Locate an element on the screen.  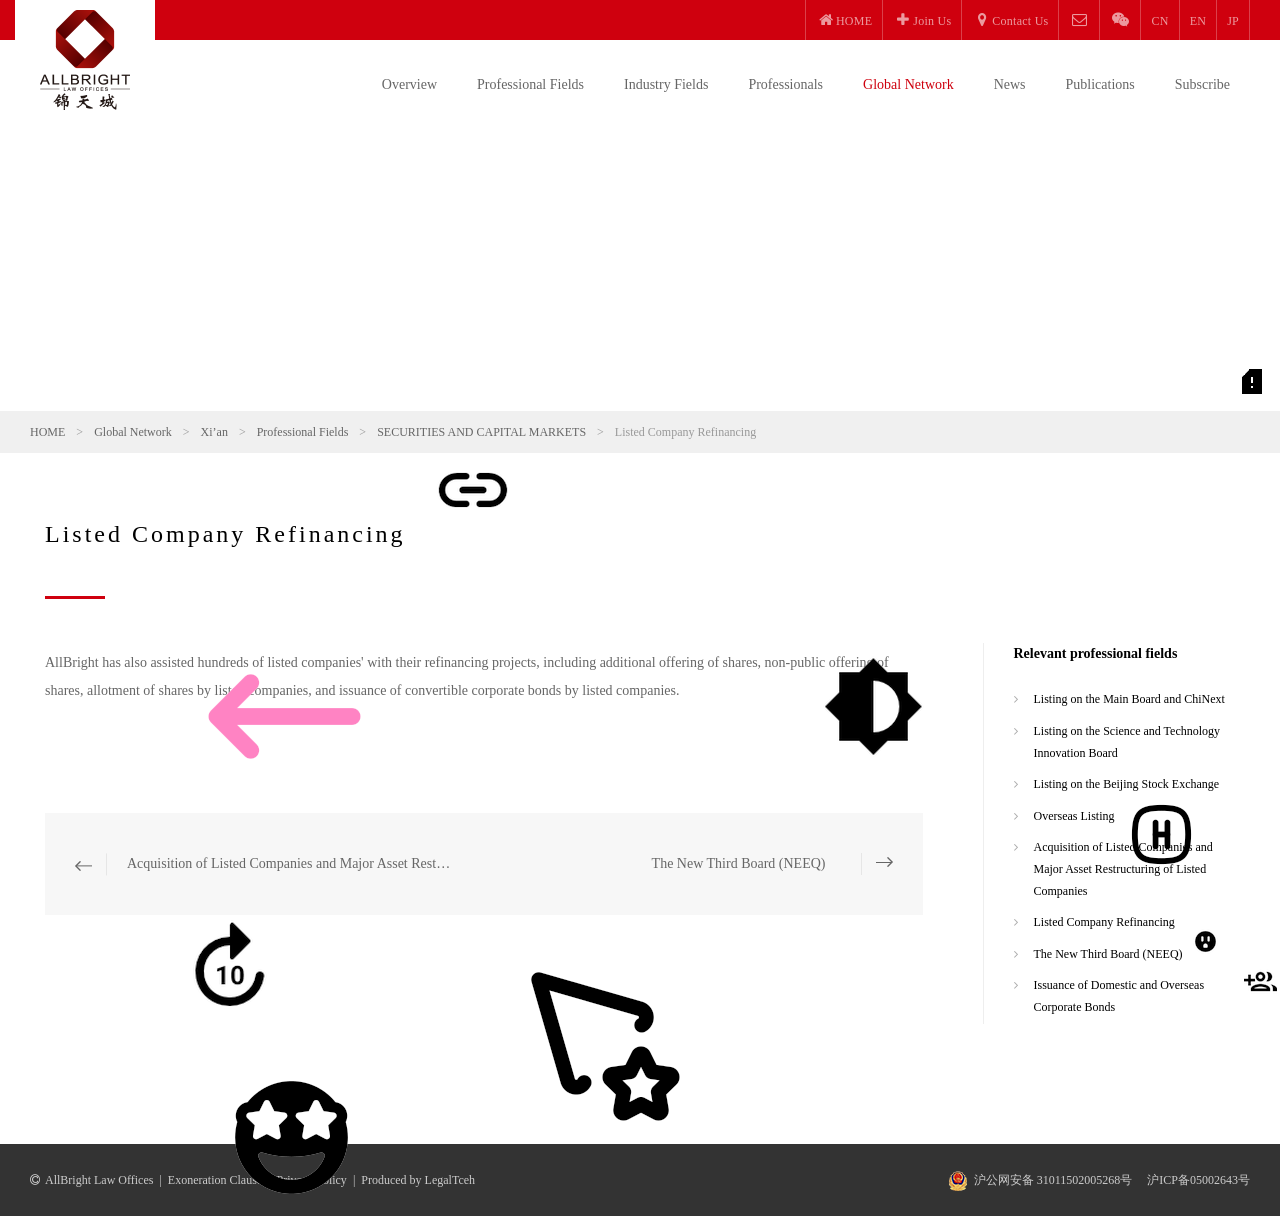
add a new member to a group is located at coordinates (1260, 981).